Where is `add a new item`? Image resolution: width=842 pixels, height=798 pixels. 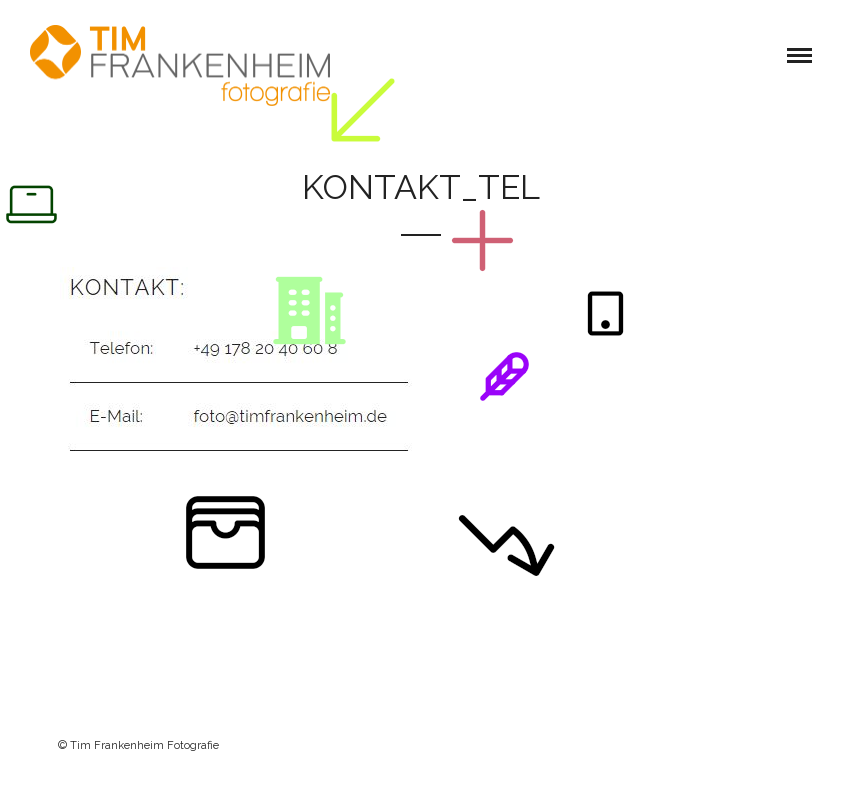
add a new item is located at coordinates (482, 240).